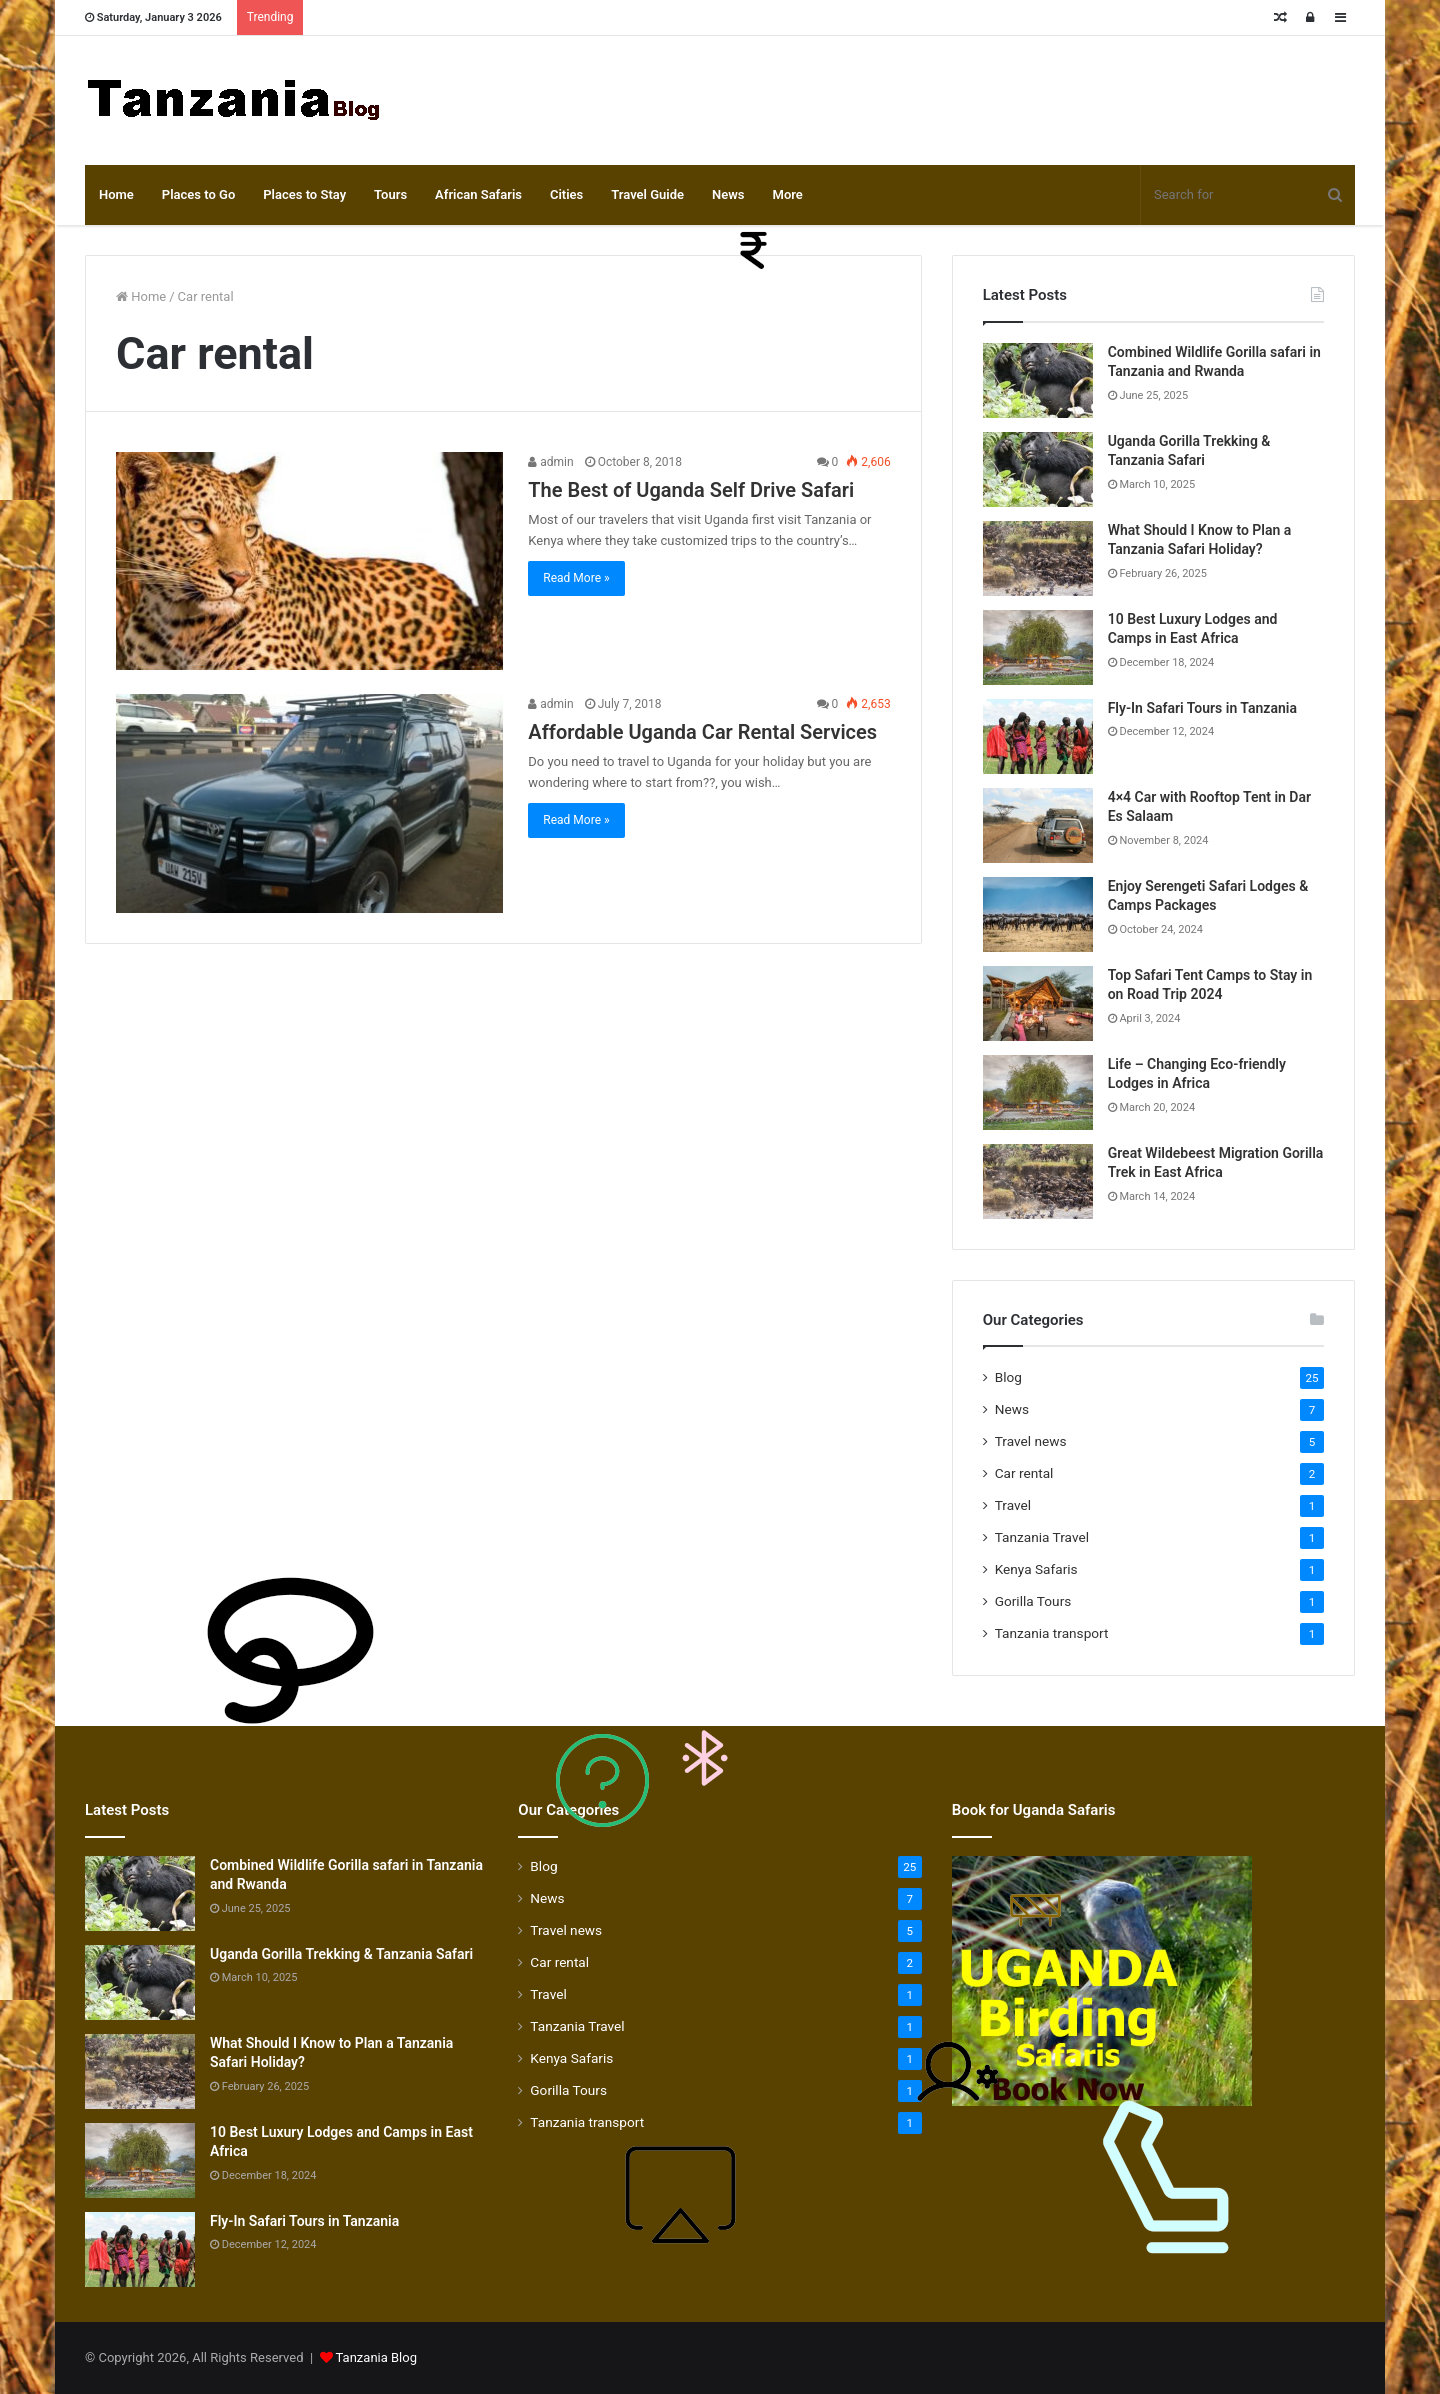 This screenshot has height=2394, width=1440. I want to click on indicates an active bluetooth connection, so click(704, 1758).